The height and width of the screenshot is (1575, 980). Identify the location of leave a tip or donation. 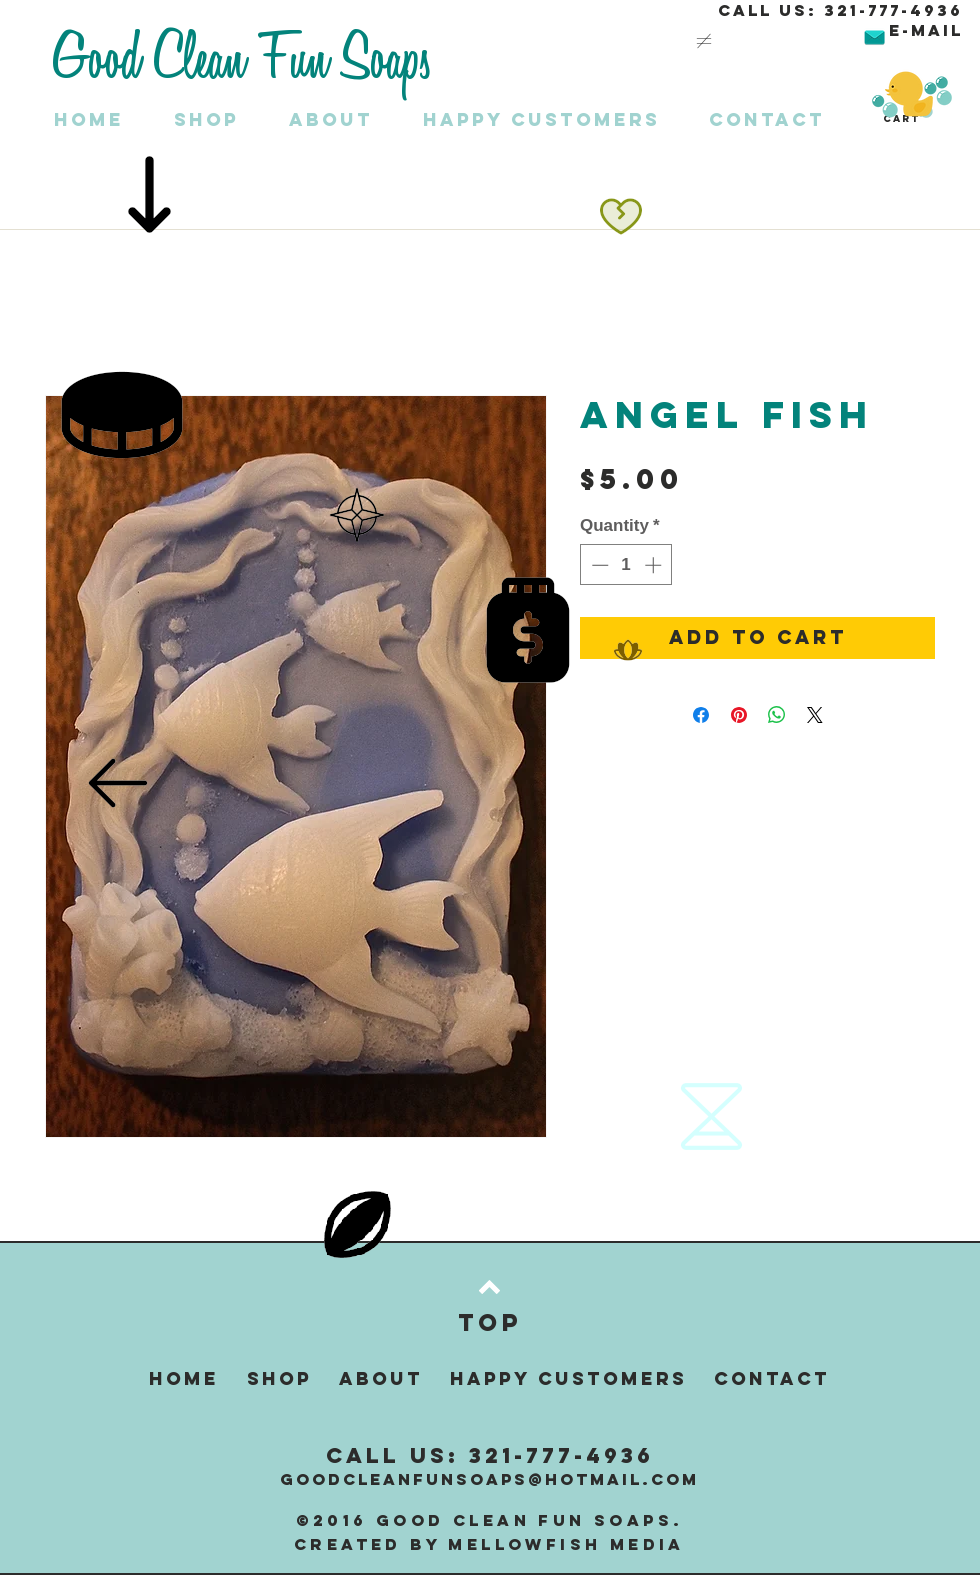
(528, 630).